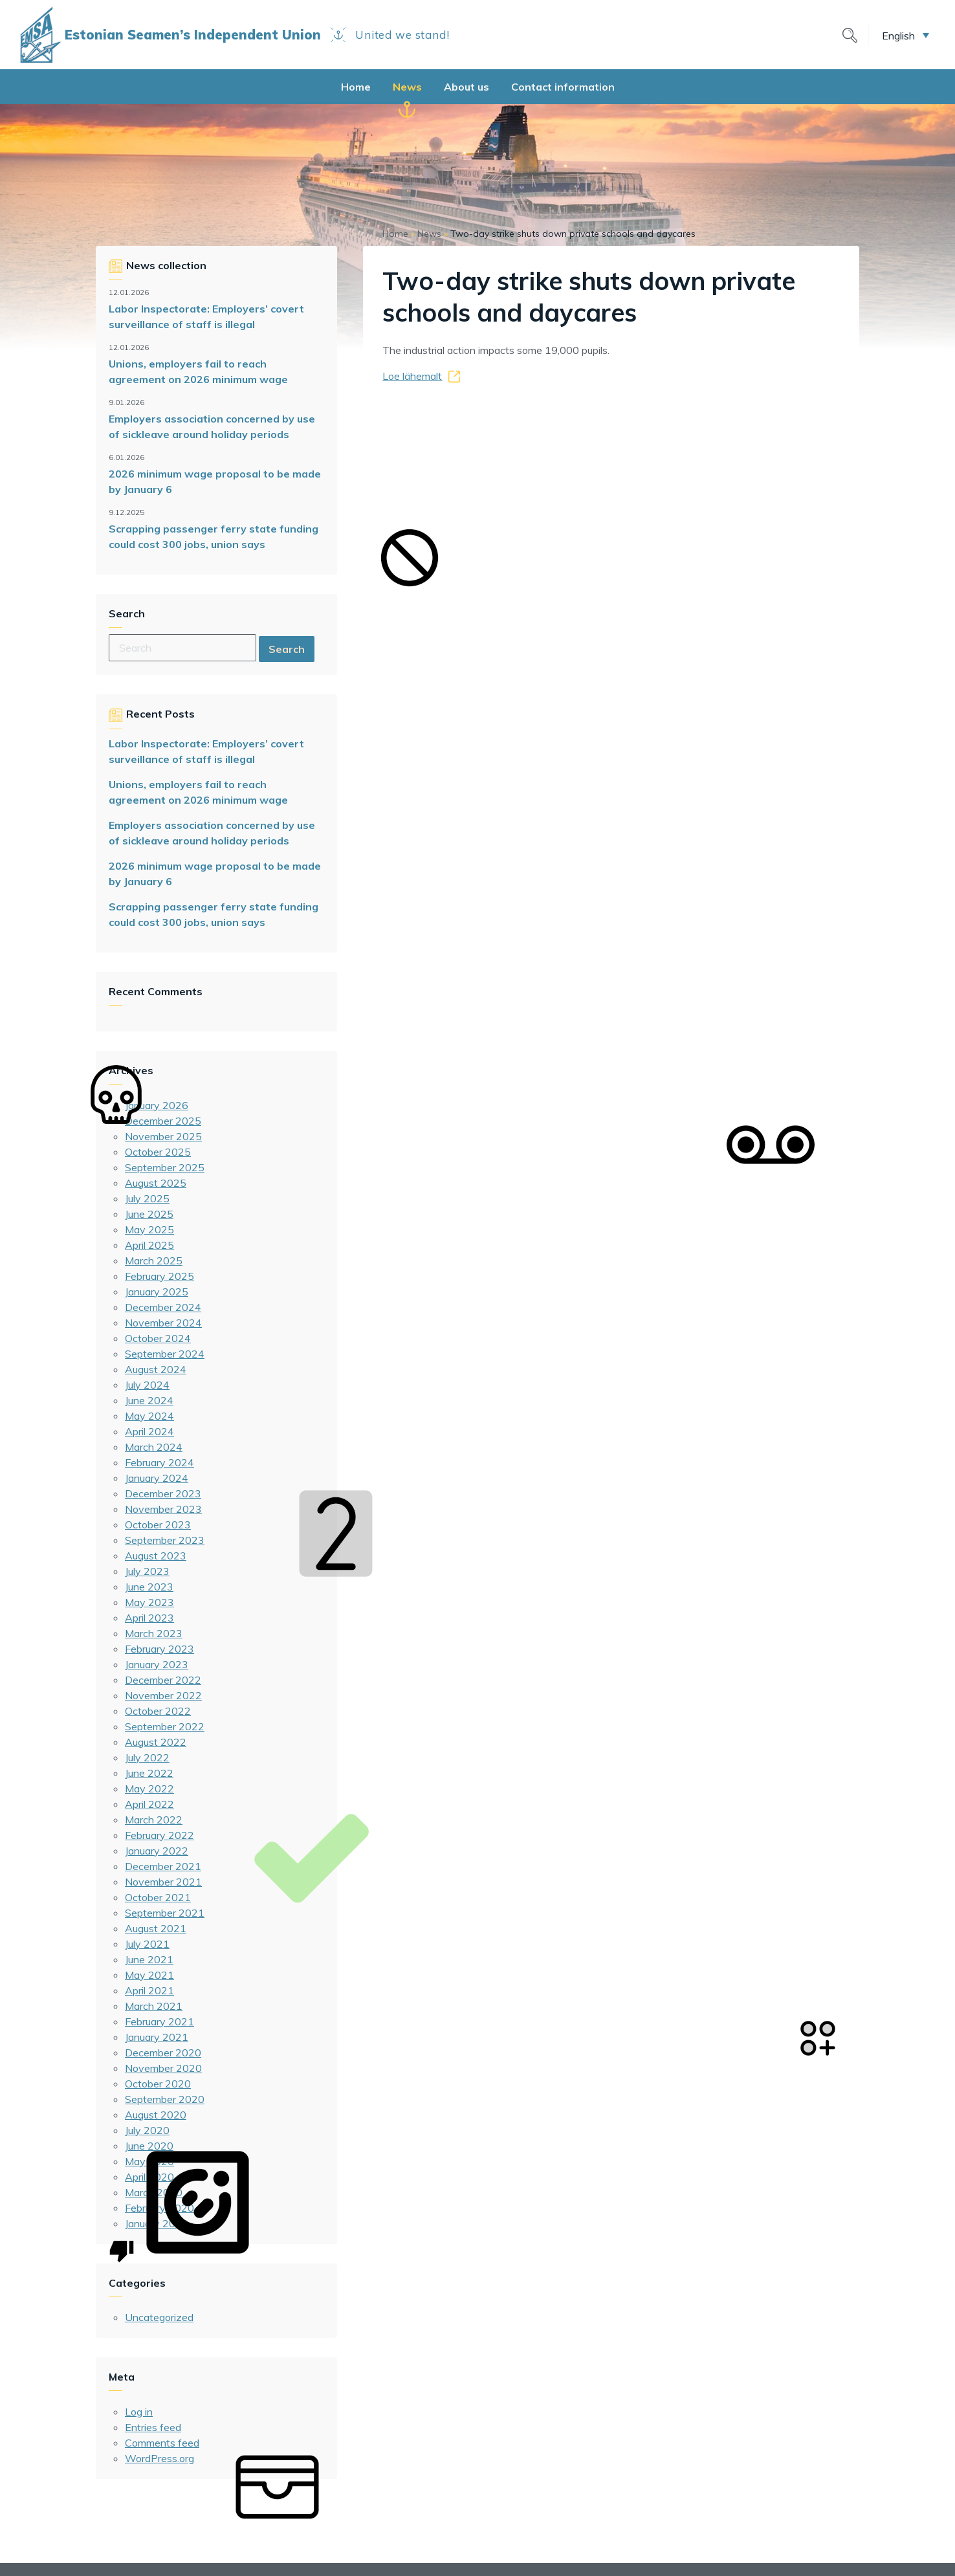 The width and height of the screenshot is (955, 2576). What do you see at coordinates (771, 1145) in the screenshot?
I see `access voicemail messages` at bounding box center [771, 1145].